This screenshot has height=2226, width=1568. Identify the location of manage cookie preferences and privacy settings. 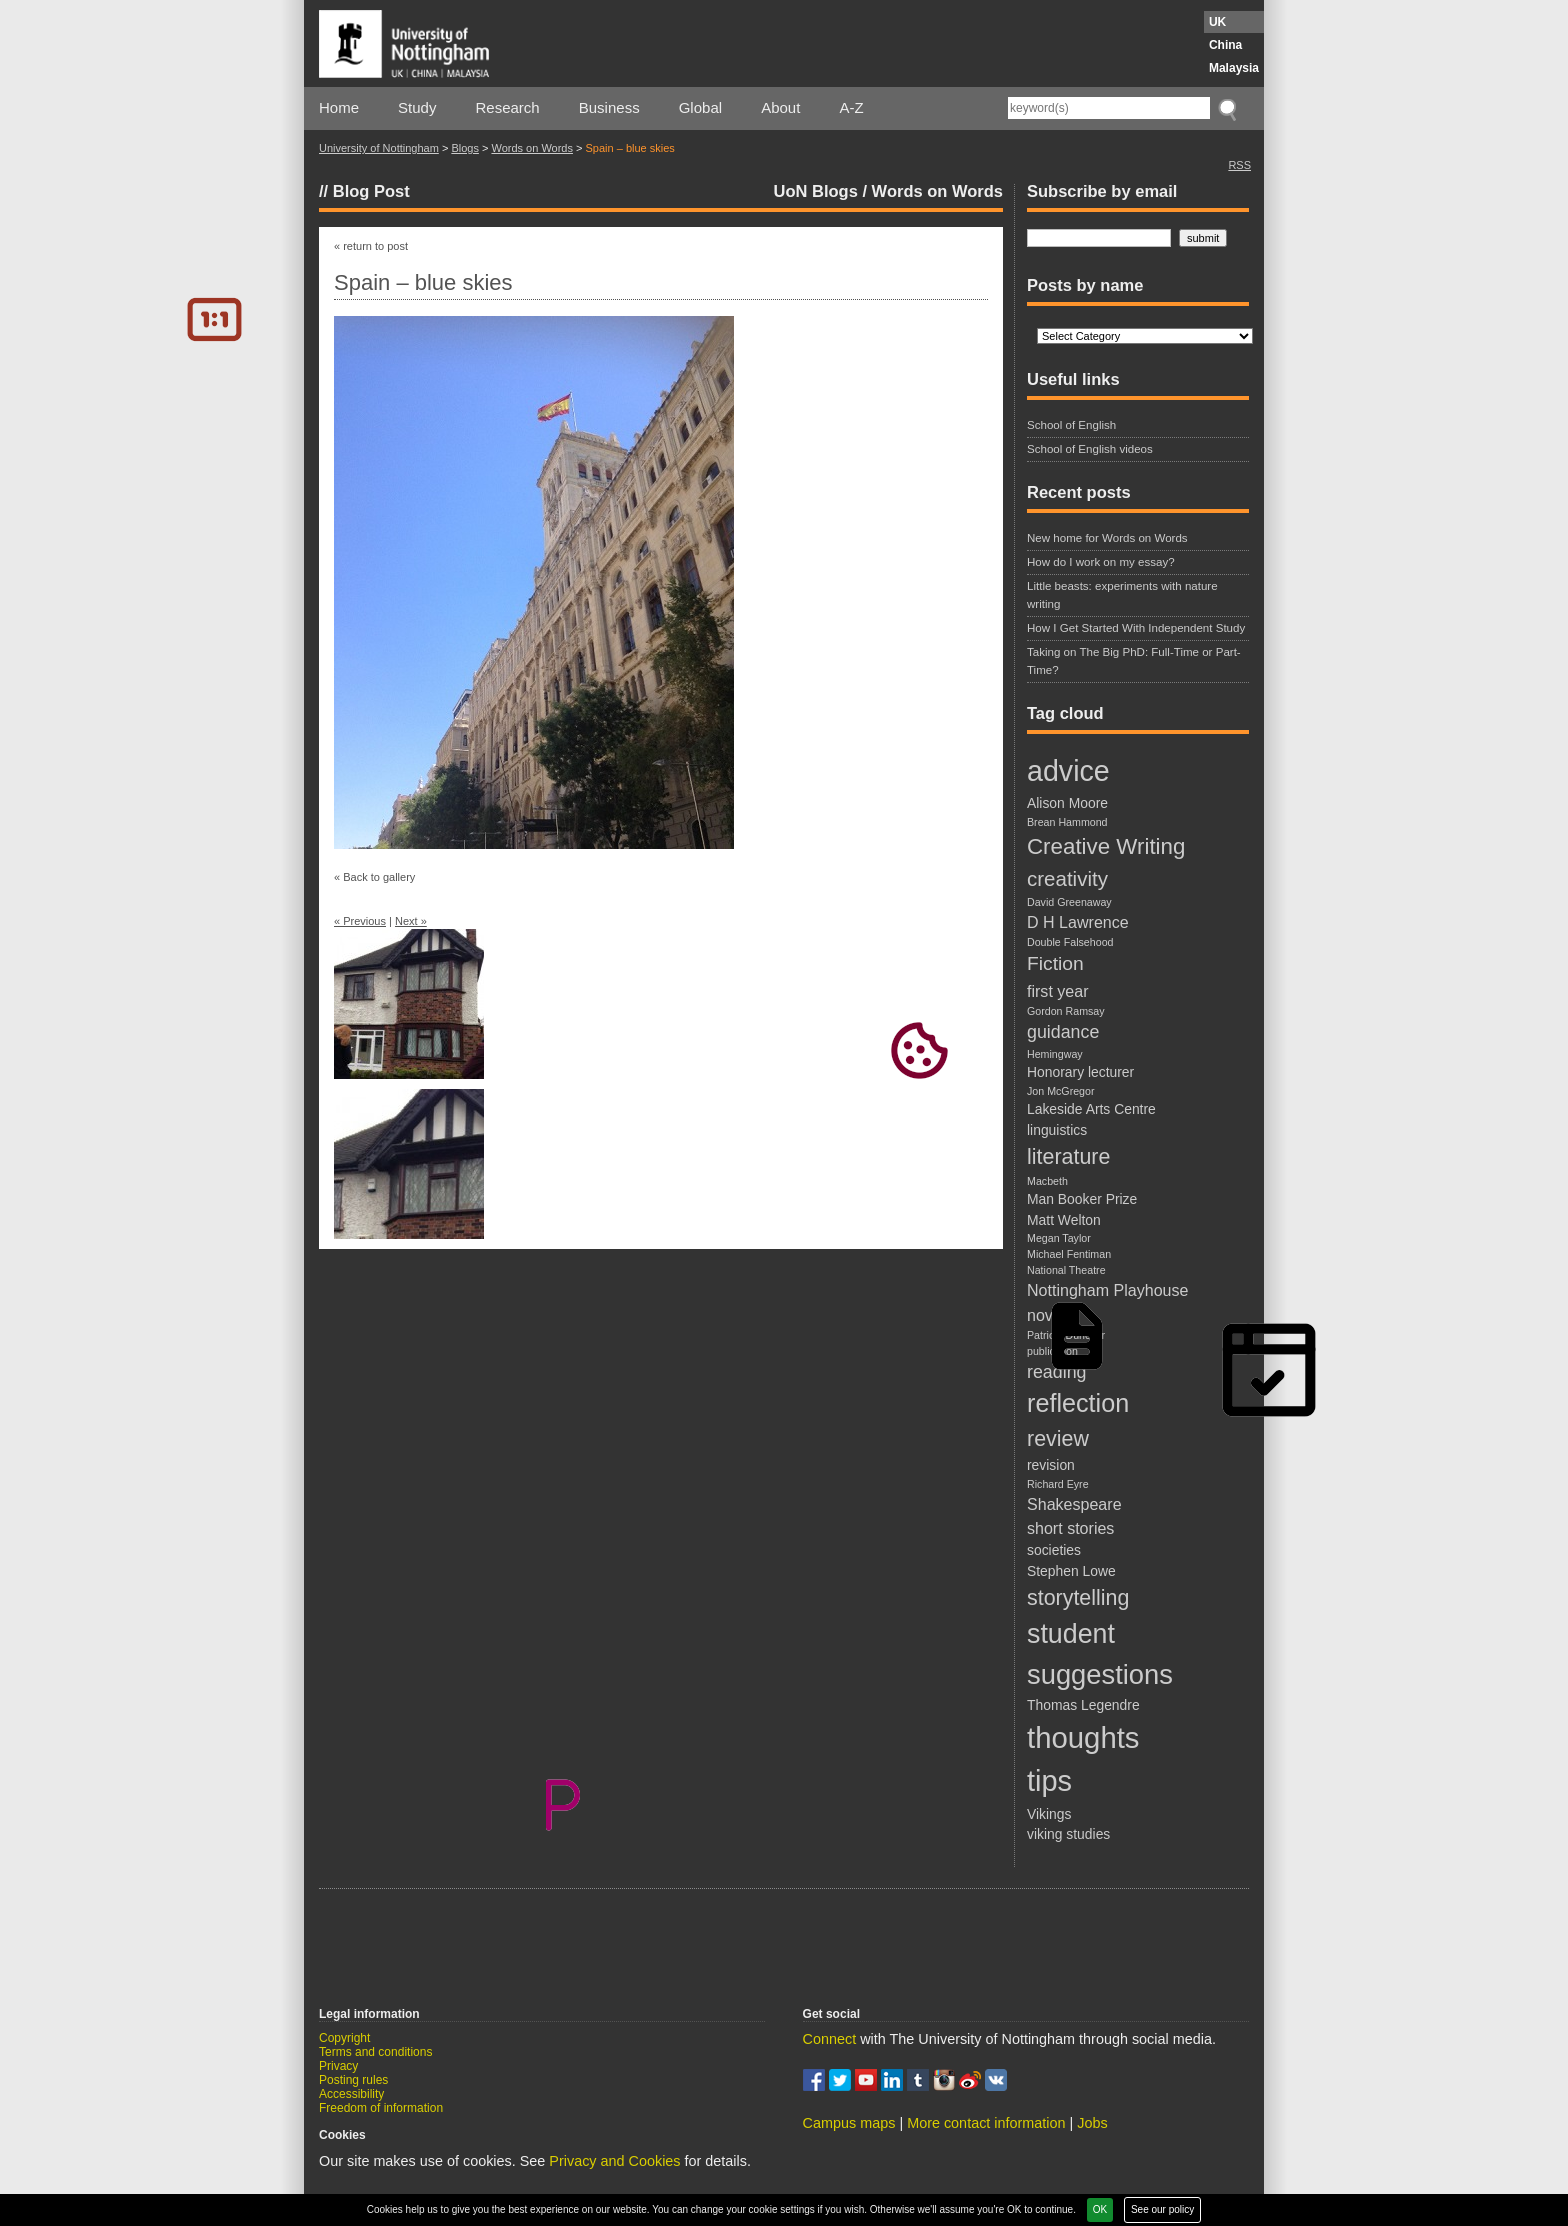
(919, 1050).